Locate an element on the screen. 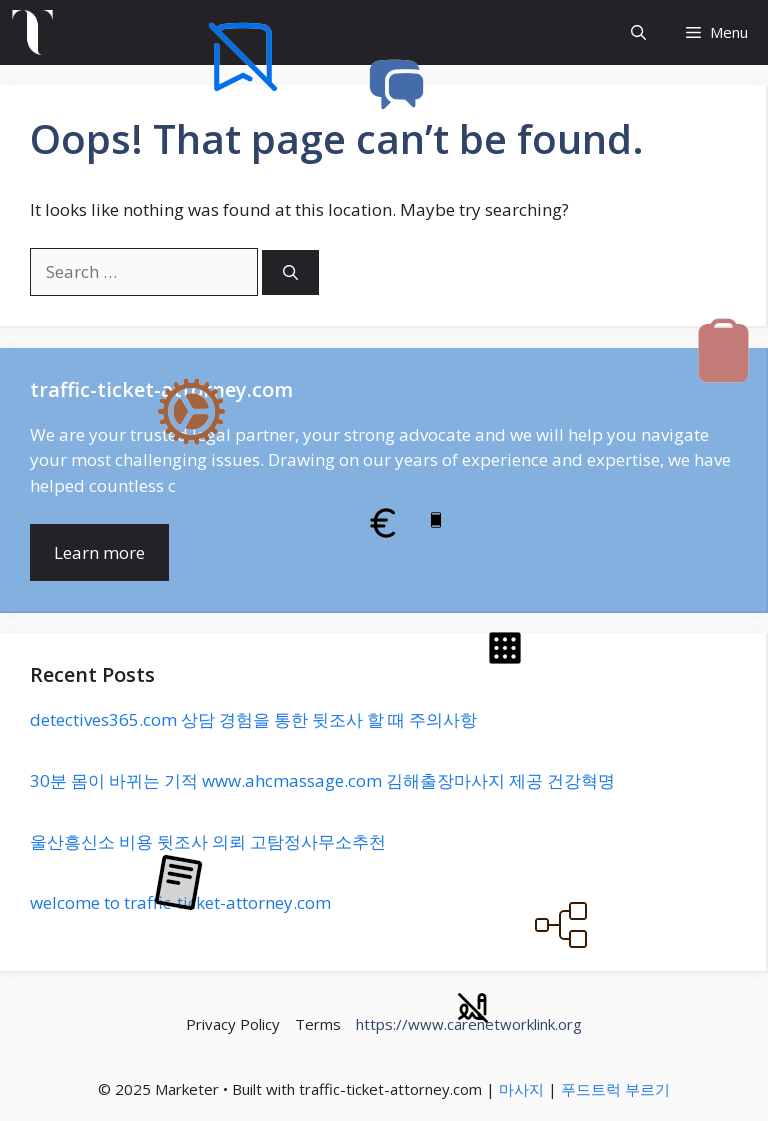 The height and width of the screenshot is (1121, 768). view your resume or CV is located at coordinates (178, 882).